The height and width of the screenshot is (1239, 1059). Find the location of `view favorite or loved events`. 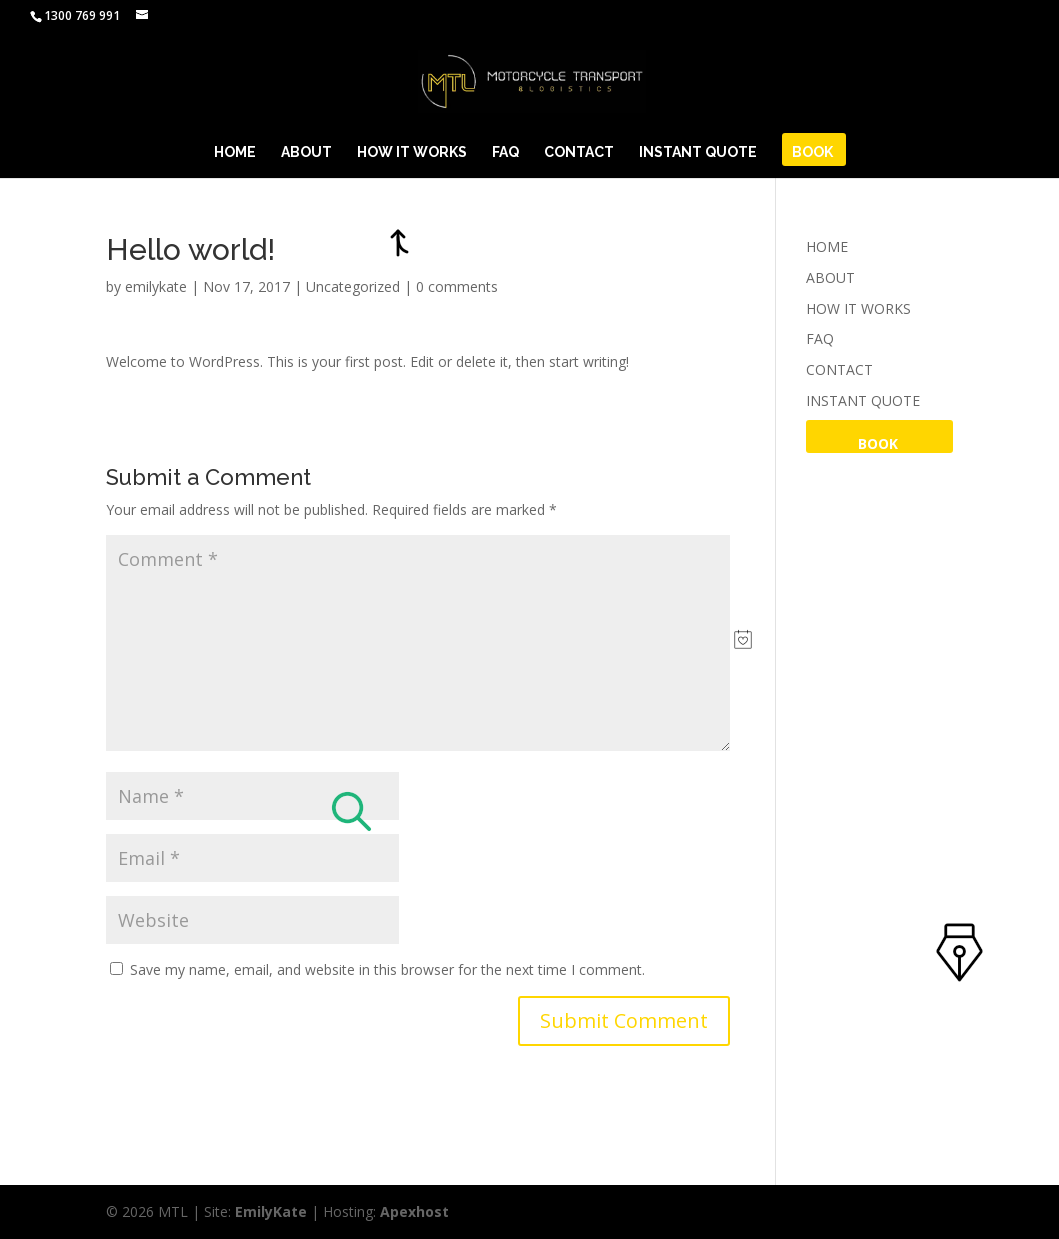

view favorite or loved events is located at coordinates (743, 640).